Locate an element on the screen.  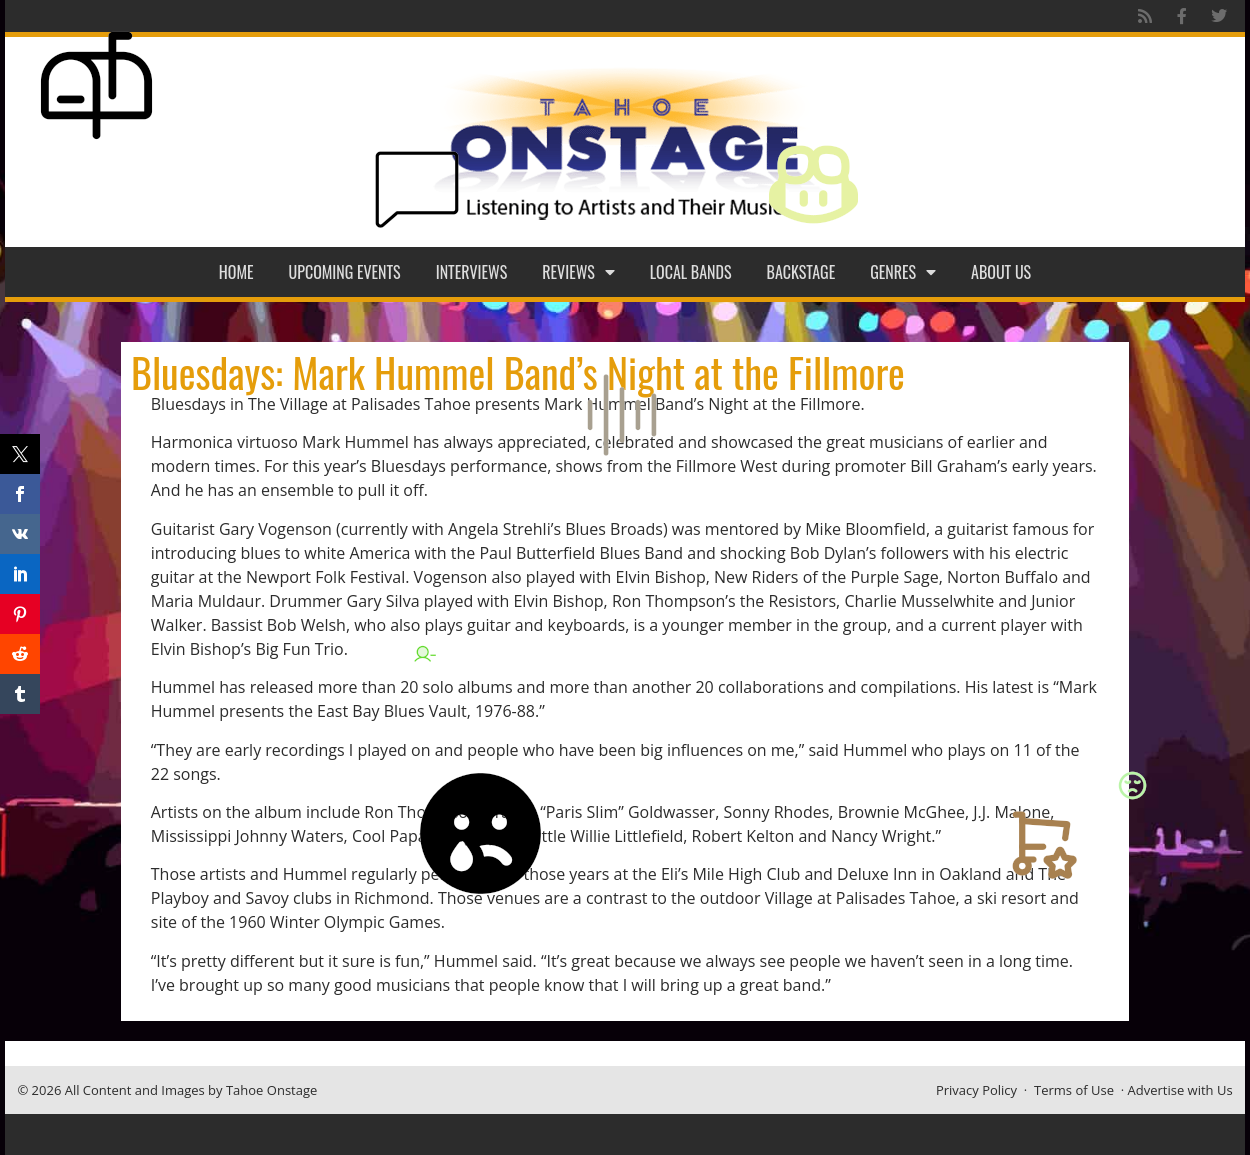
open chat or messaging is located at coordinates (417, 183).